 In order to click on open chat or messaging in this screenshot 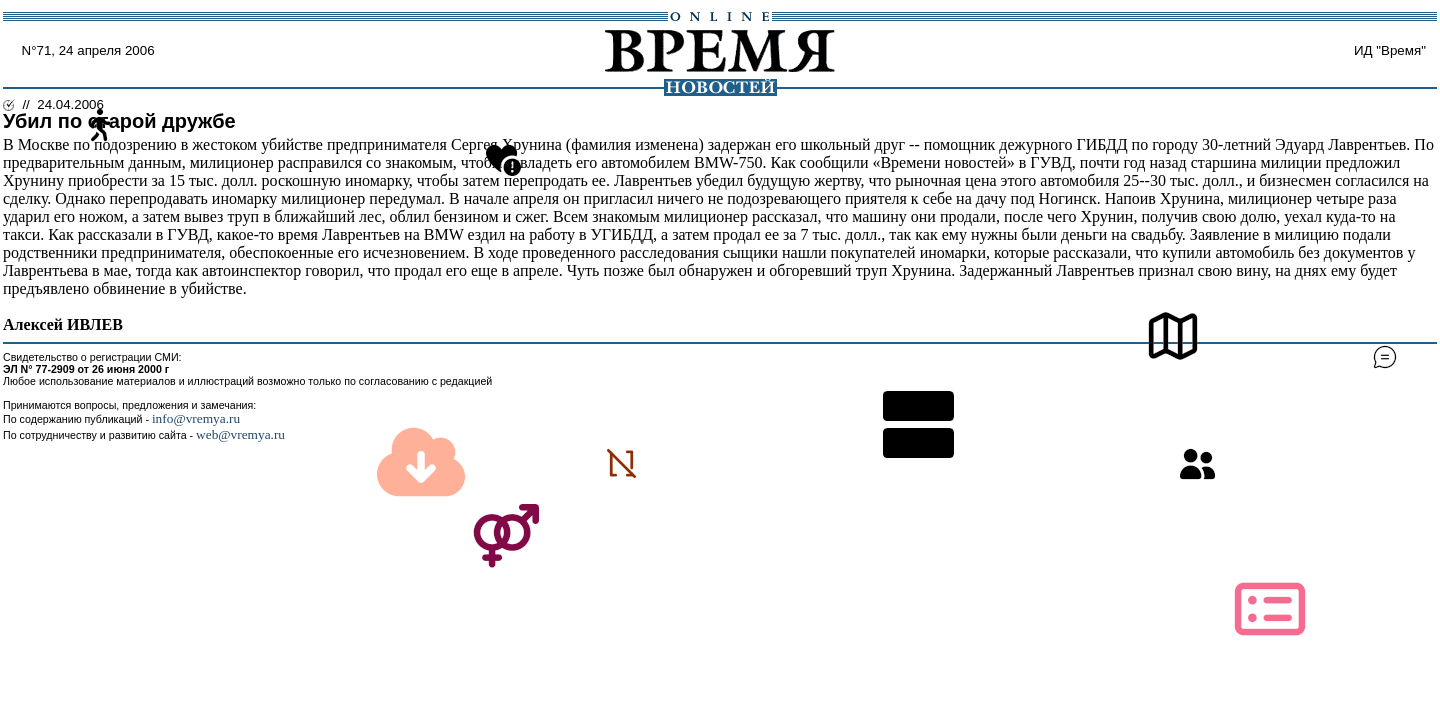, I will do `click(1385, 357)`.